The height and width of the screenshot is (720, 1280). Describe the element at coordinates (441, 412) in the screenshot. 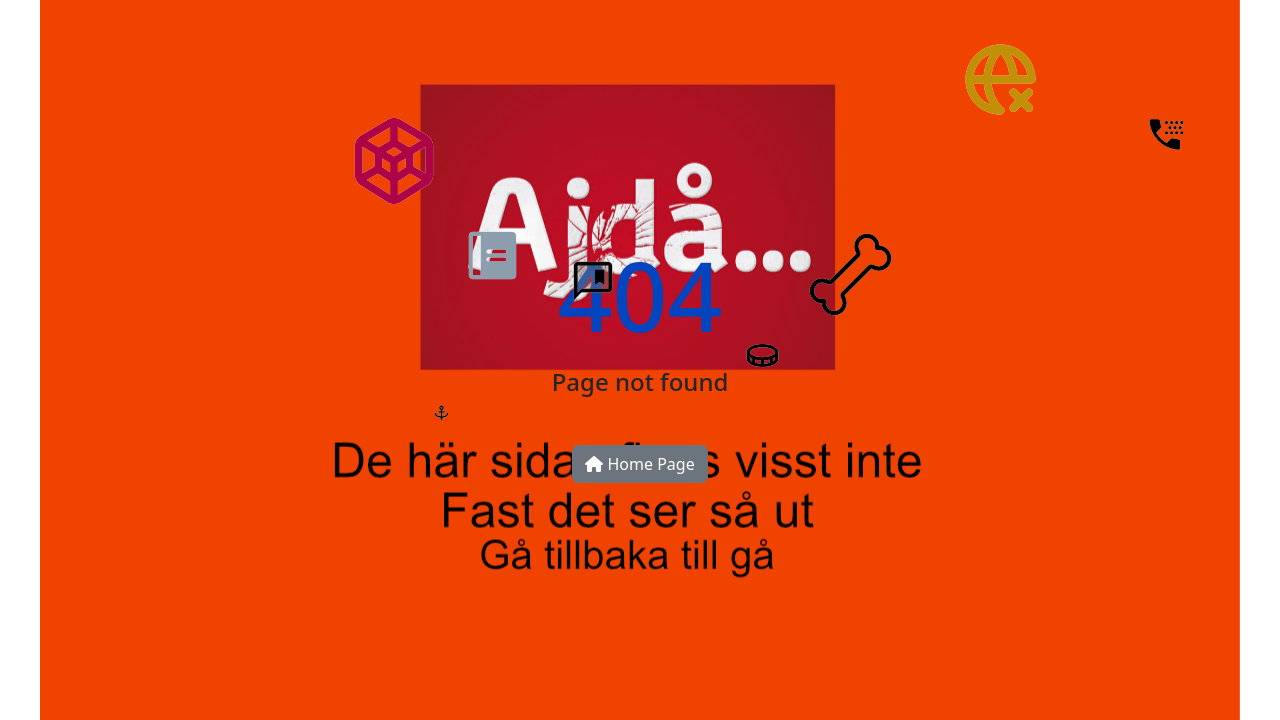

I see `anchor link to a specific section on a page` at that location.